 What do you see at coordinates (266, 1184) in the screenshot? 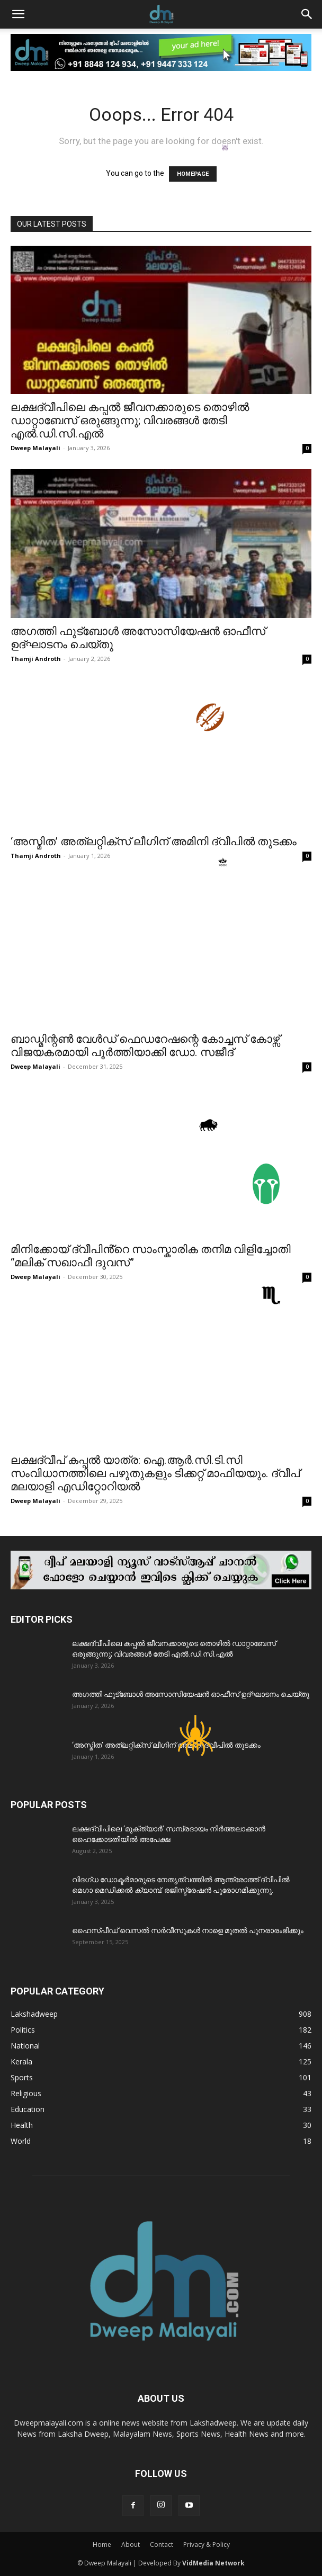
I see `indicates sadness or crying emotion in game` at bounding box center [266, 1184].